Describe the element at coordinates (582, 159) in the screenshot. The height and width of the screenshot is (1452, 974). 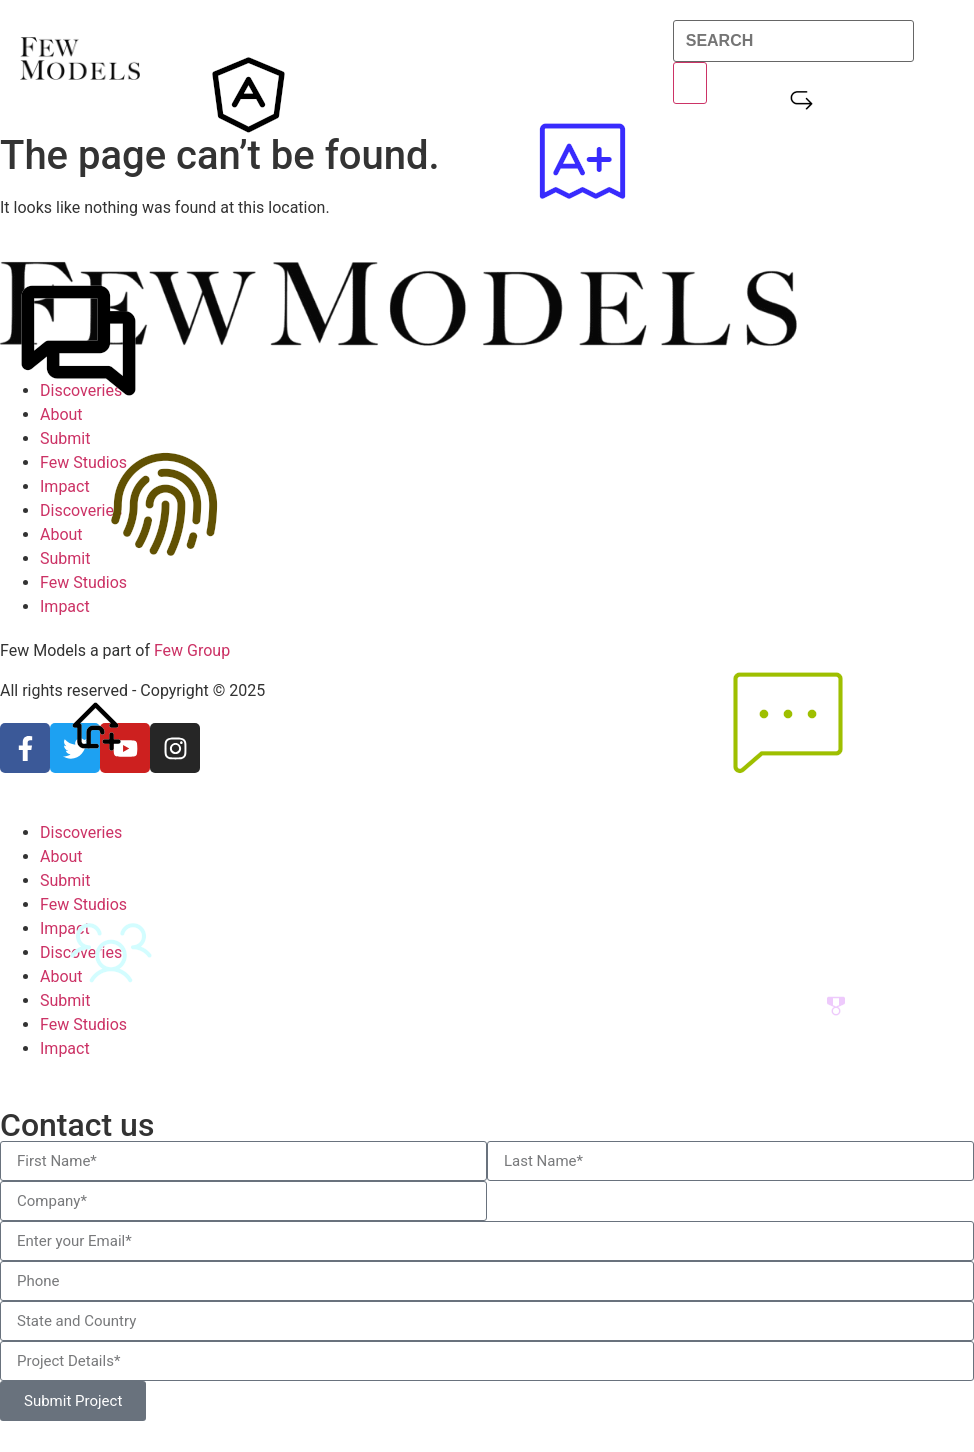
I see `view exam or test results` at that location.